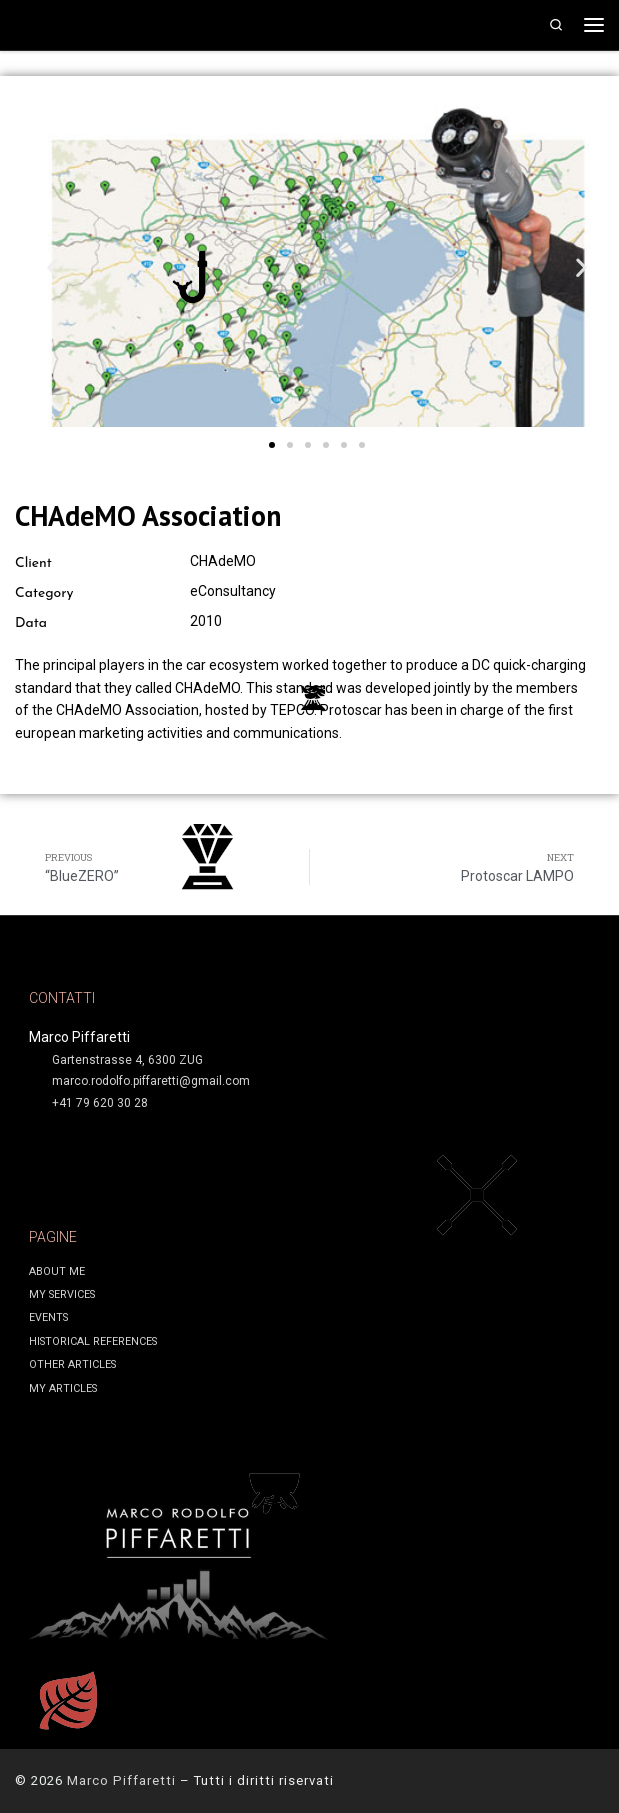 The height and width of the screenshot is (1813, 619). I want to click on access vehicle maintenance tools, so click(477, 1195).